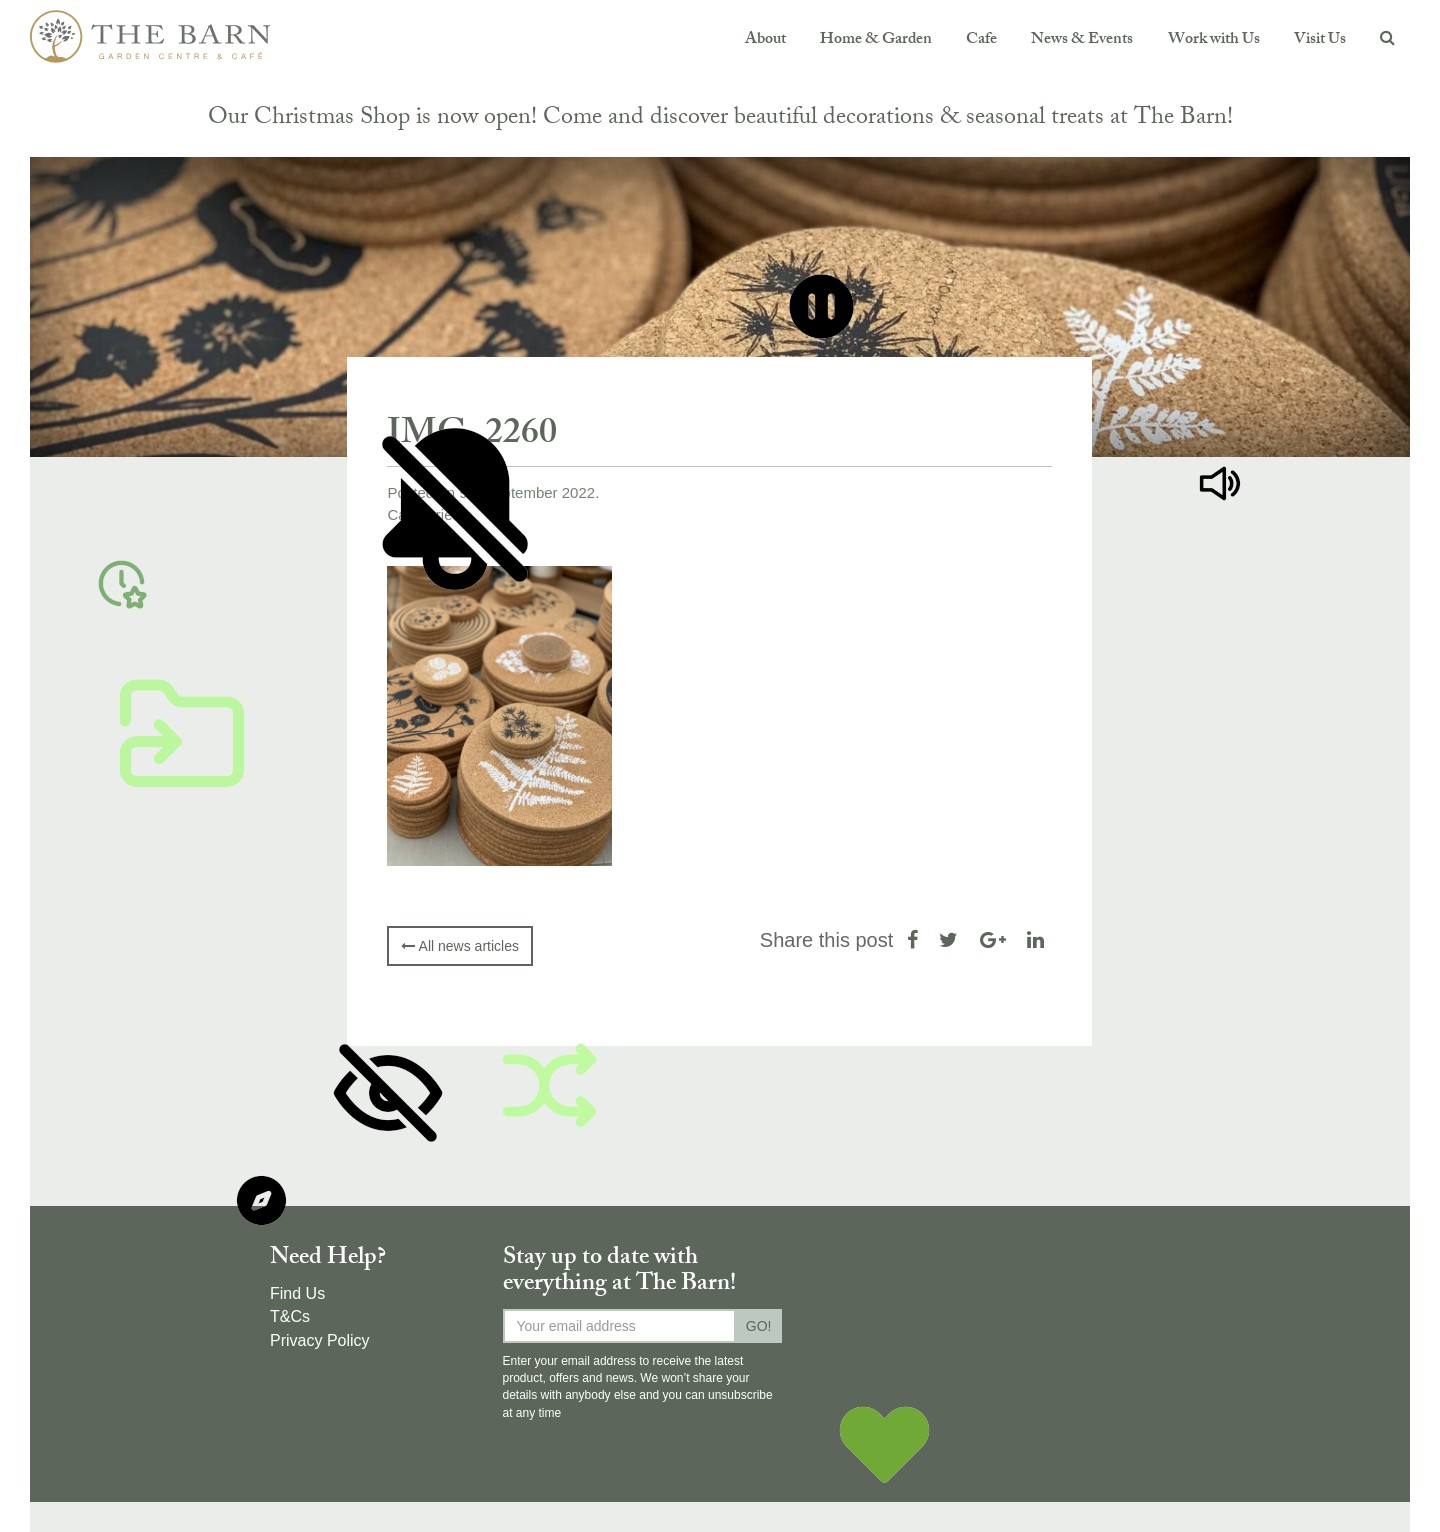 The image size is (1440, 1532). Describe the element at coordinates (455, 509) in the screenshot. I see `mute notifications` at that location.